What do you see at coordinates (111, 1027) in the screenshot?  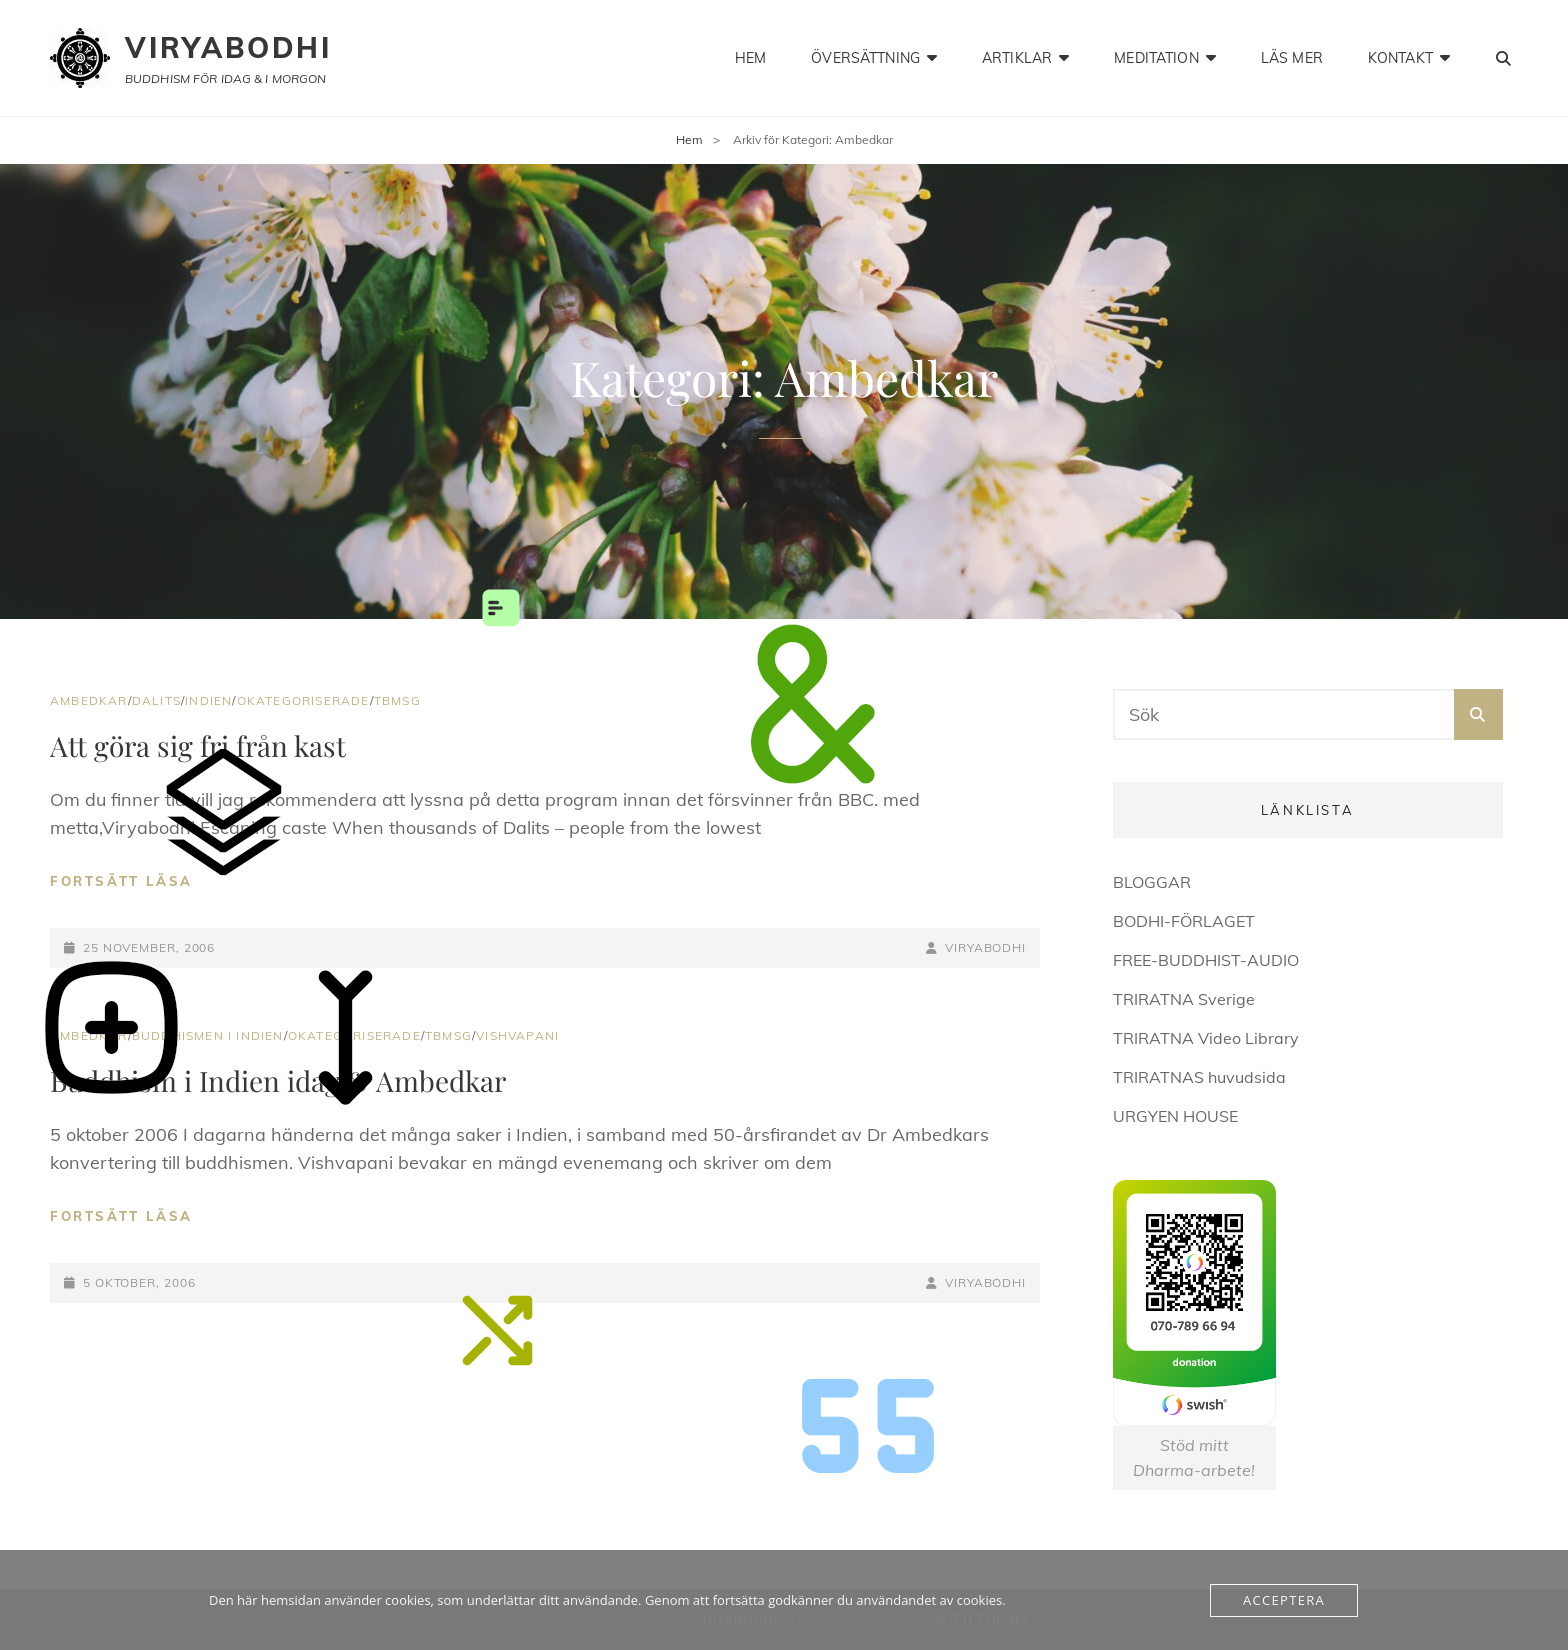 I see `add a new item` at bounding box center [111, 1027].